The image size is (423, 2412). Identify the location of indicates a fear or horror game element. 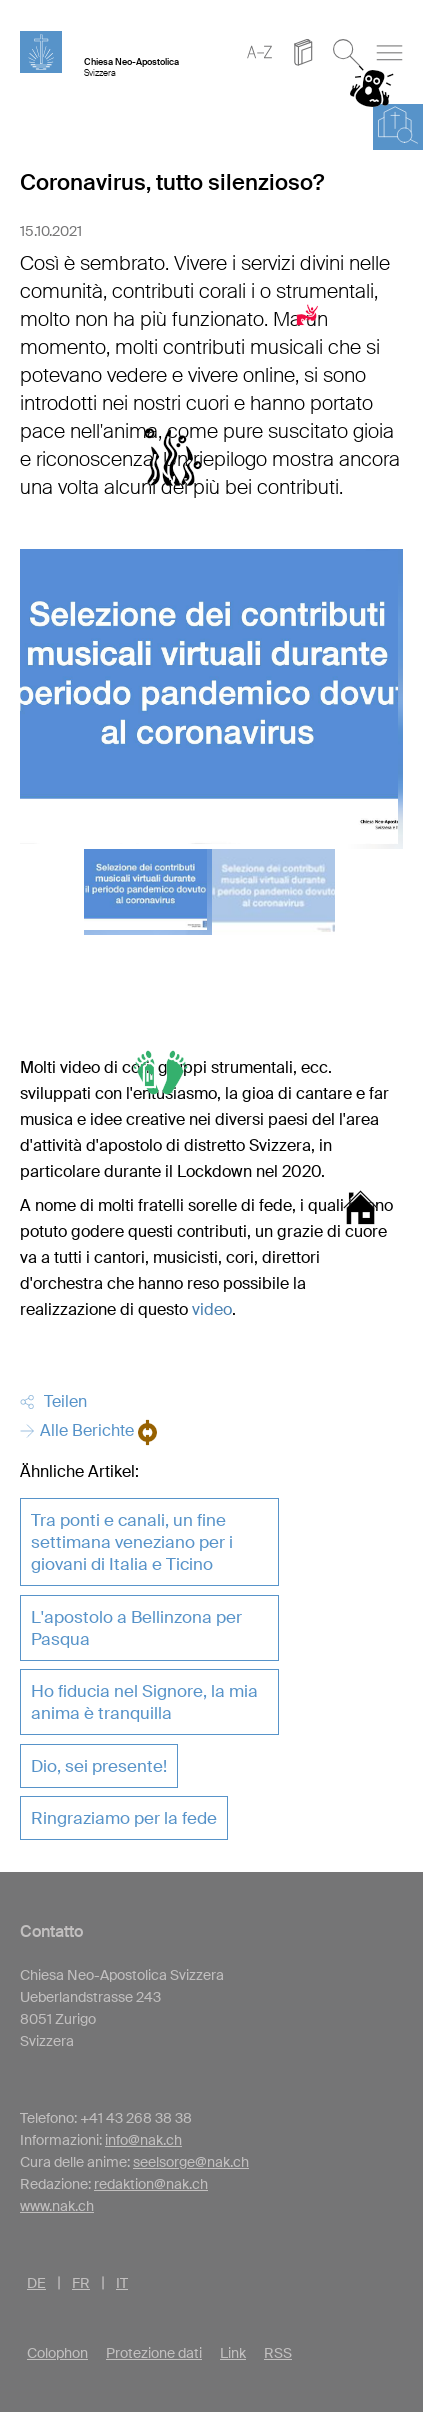
(371, 87).